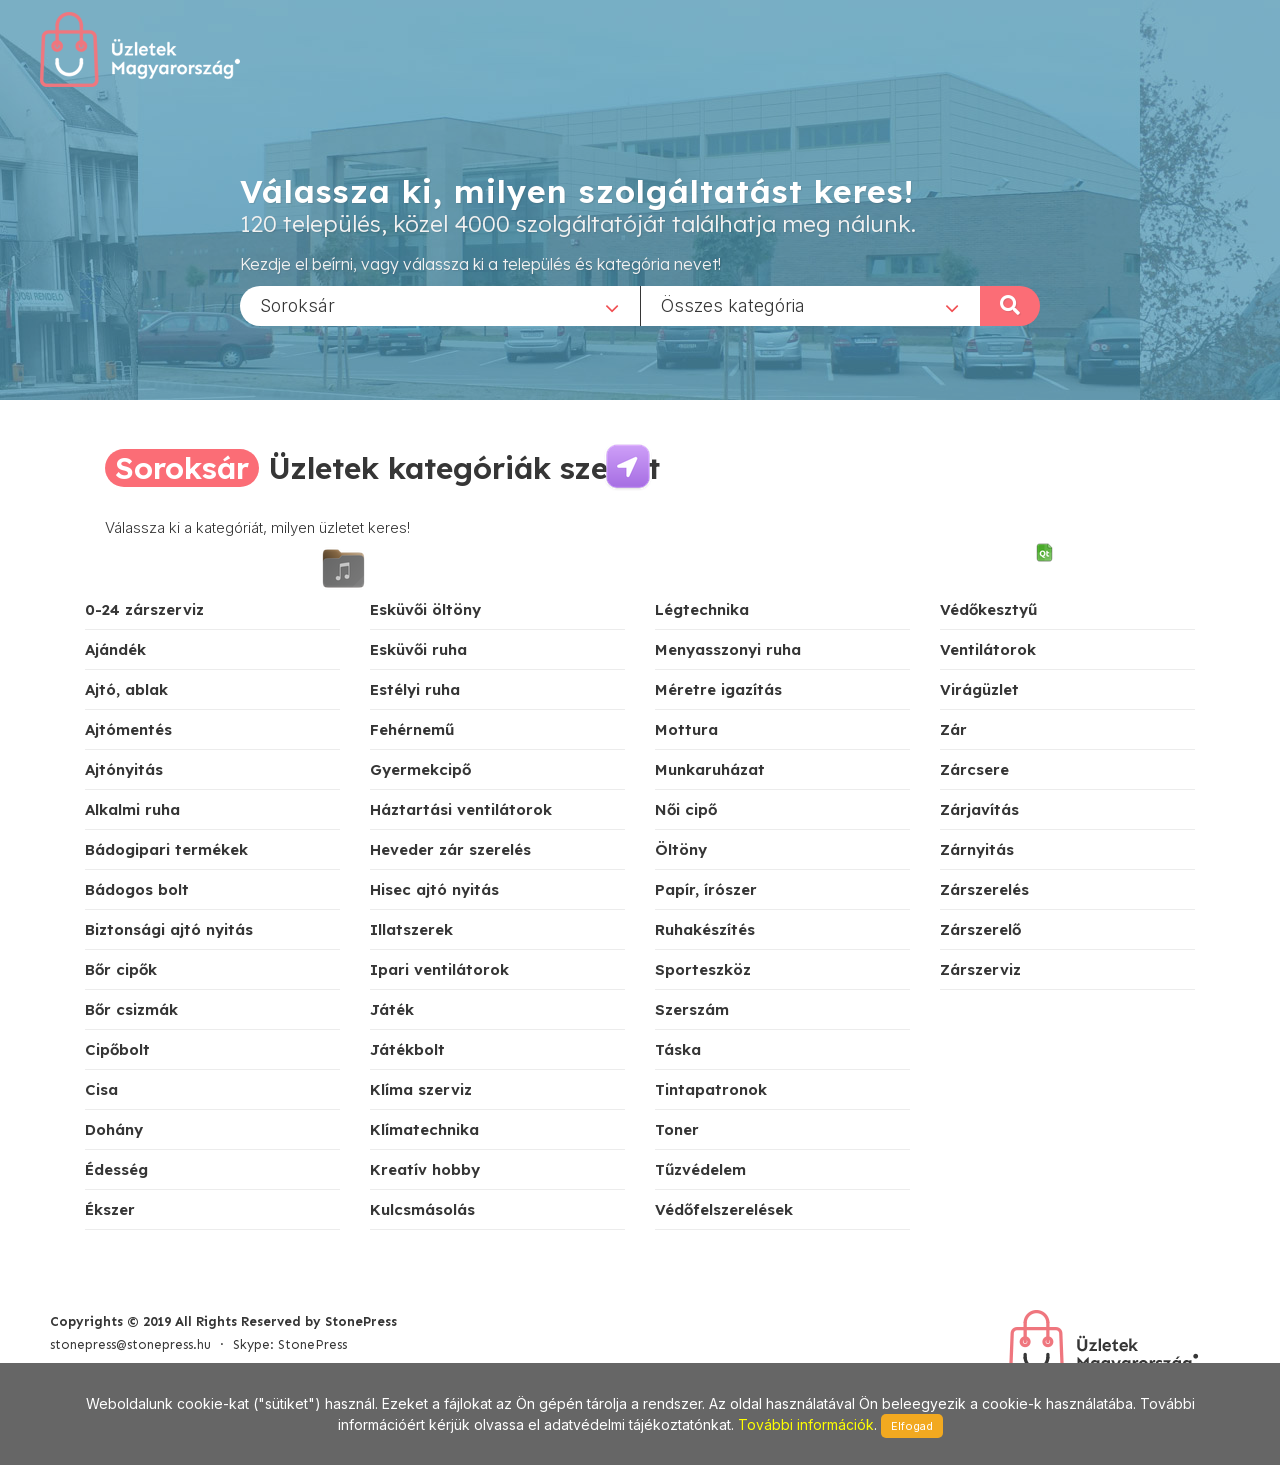 Image resolution: width=1280 pixels, height=1465 pixels. What do you see at coordinates (1044, 552) in the screenshot?
I see `a QML source file used in Qt development` at bounding box center [1044, 552].